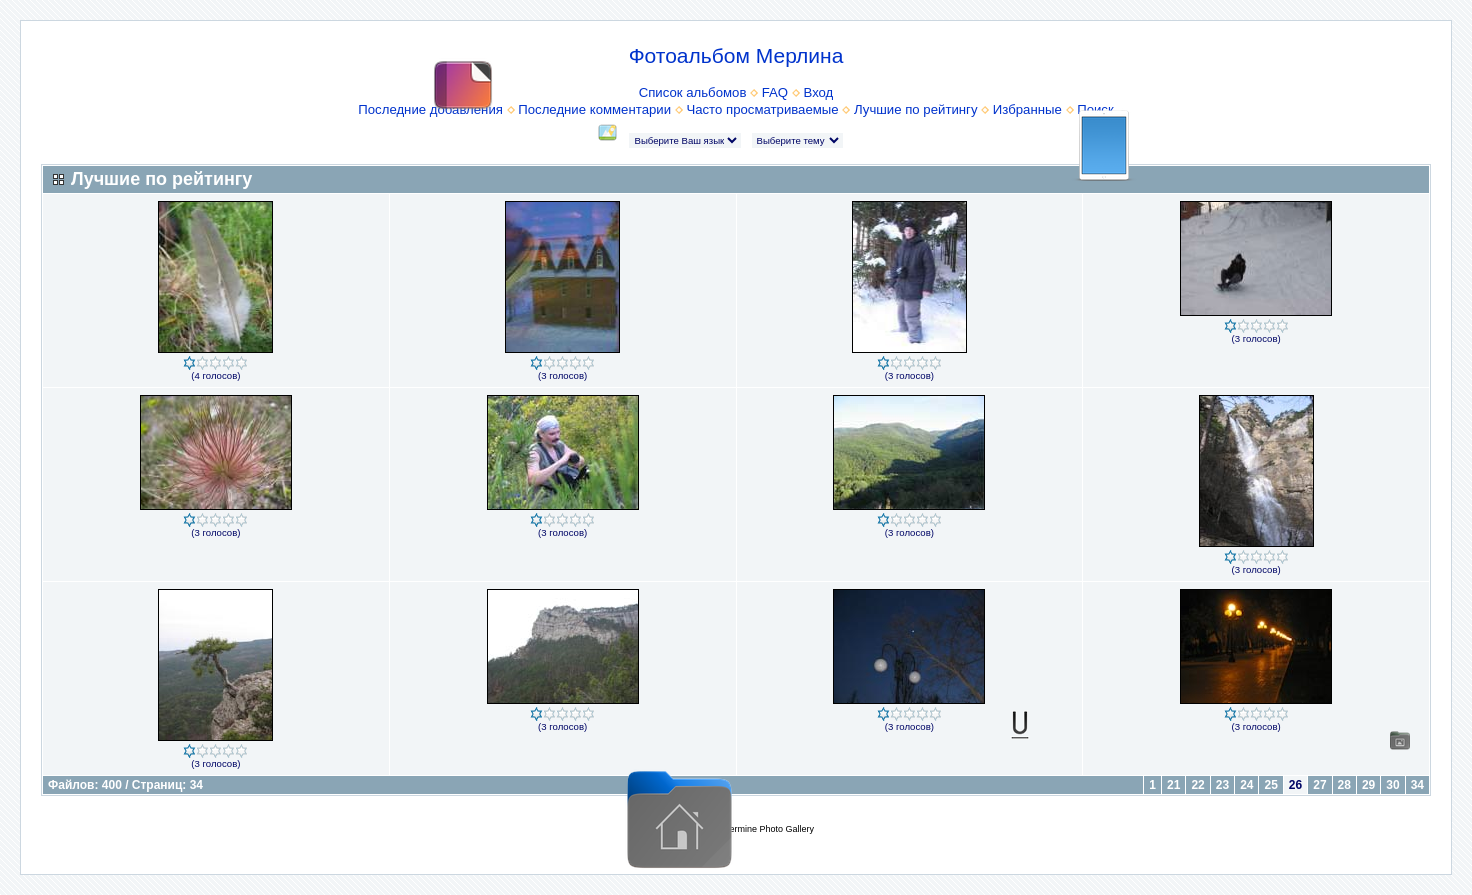 This screenshot has width=1472, height=895. I want to click on access your home folder, so click(679, 819).